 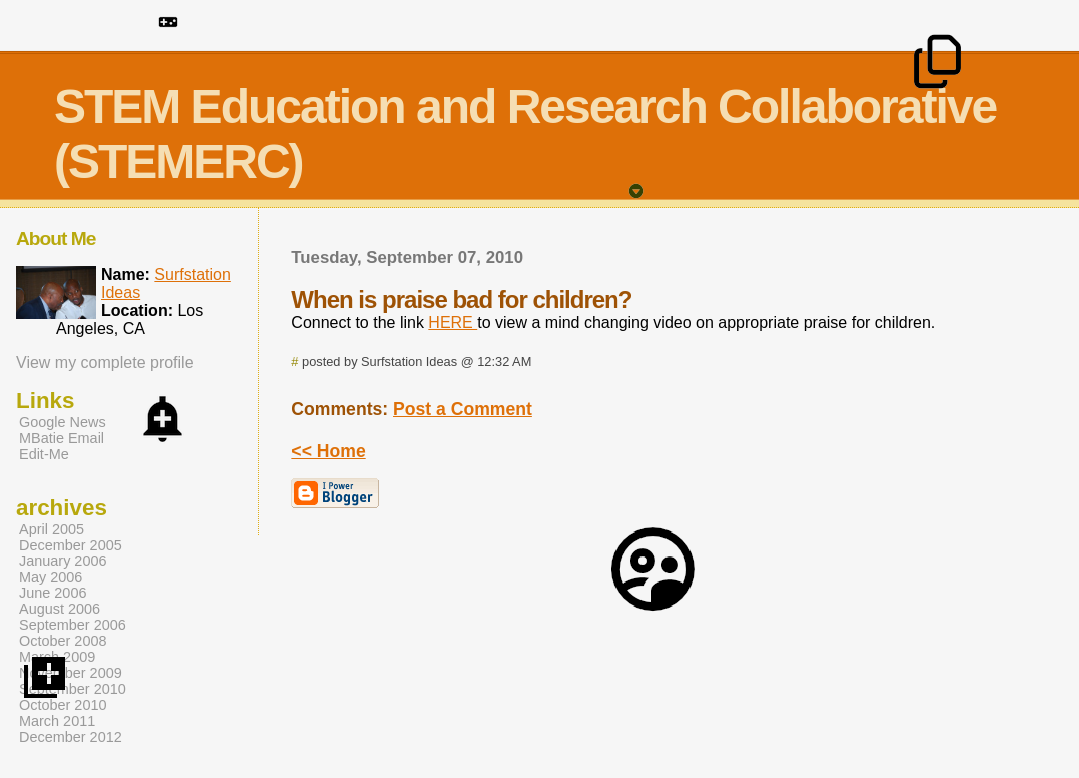 What do you see at coordinates (636, 191) in the screenshot?
I see `expand dropdown menu or content` at bounding box center [636, 191].